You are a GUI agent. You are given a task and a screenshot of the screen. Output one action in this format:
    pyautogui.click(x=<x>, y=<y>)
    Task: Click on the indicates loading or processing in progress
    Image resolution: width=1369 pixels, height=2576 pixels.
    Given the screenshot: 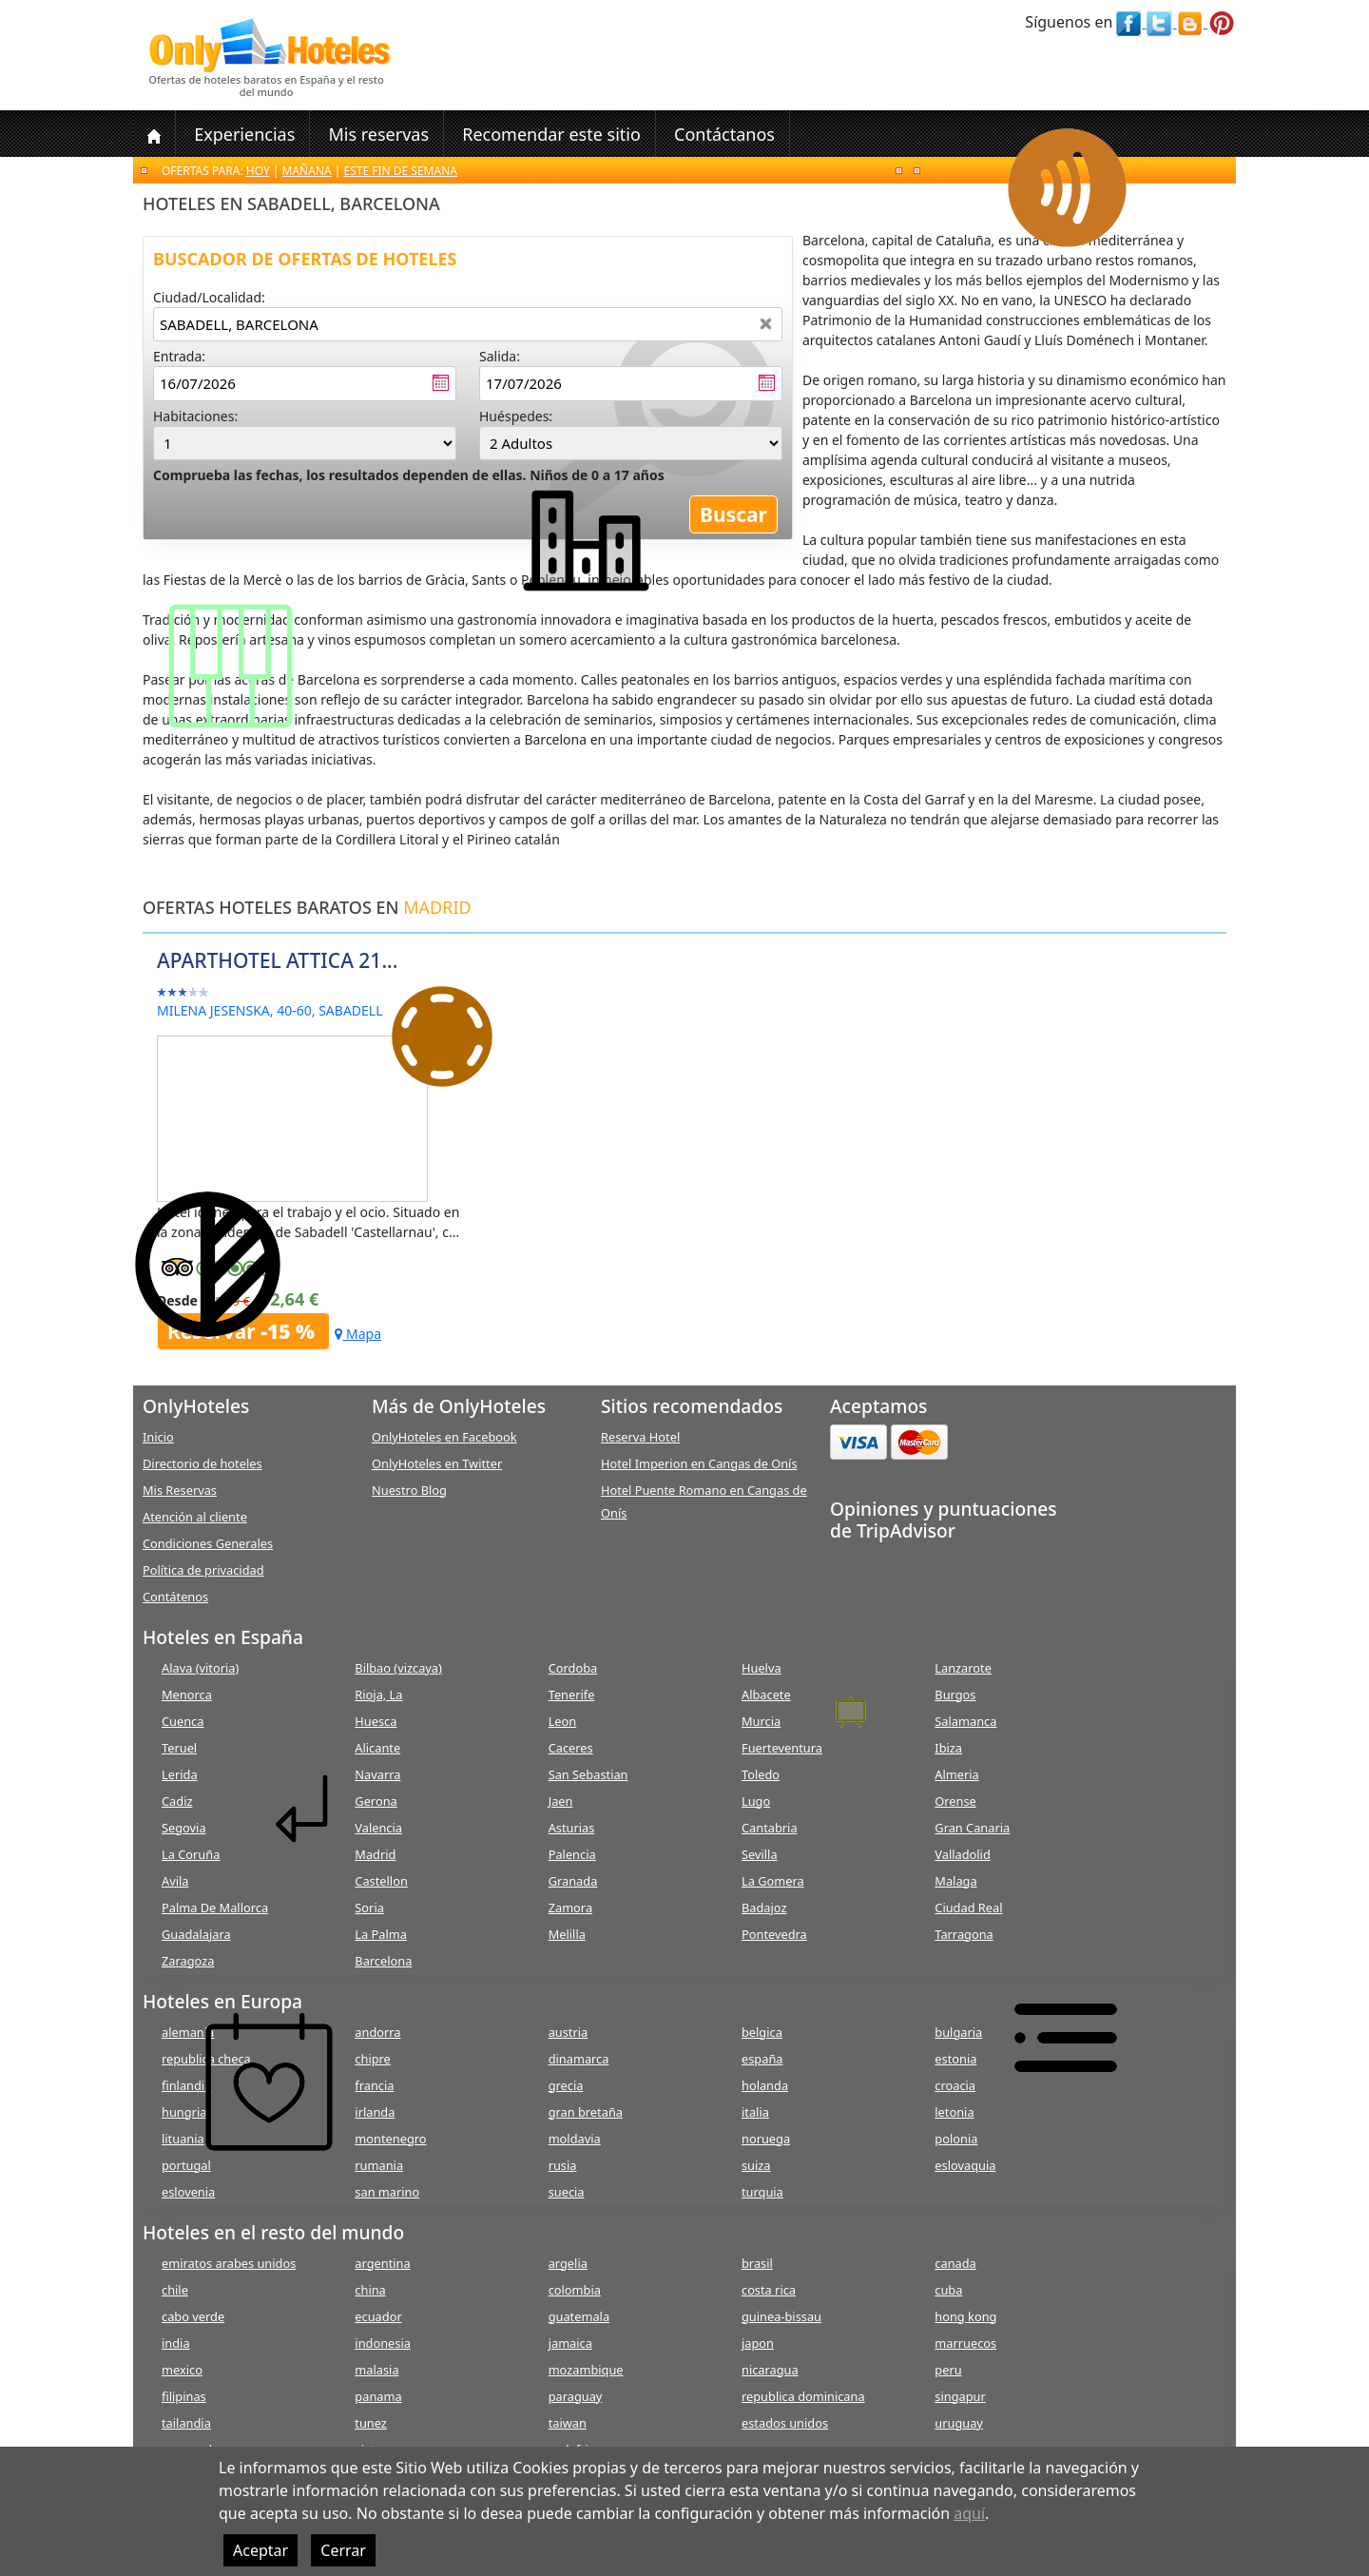 What is the action you would take?
    pyautogui.click(x=442, y=1036)
    